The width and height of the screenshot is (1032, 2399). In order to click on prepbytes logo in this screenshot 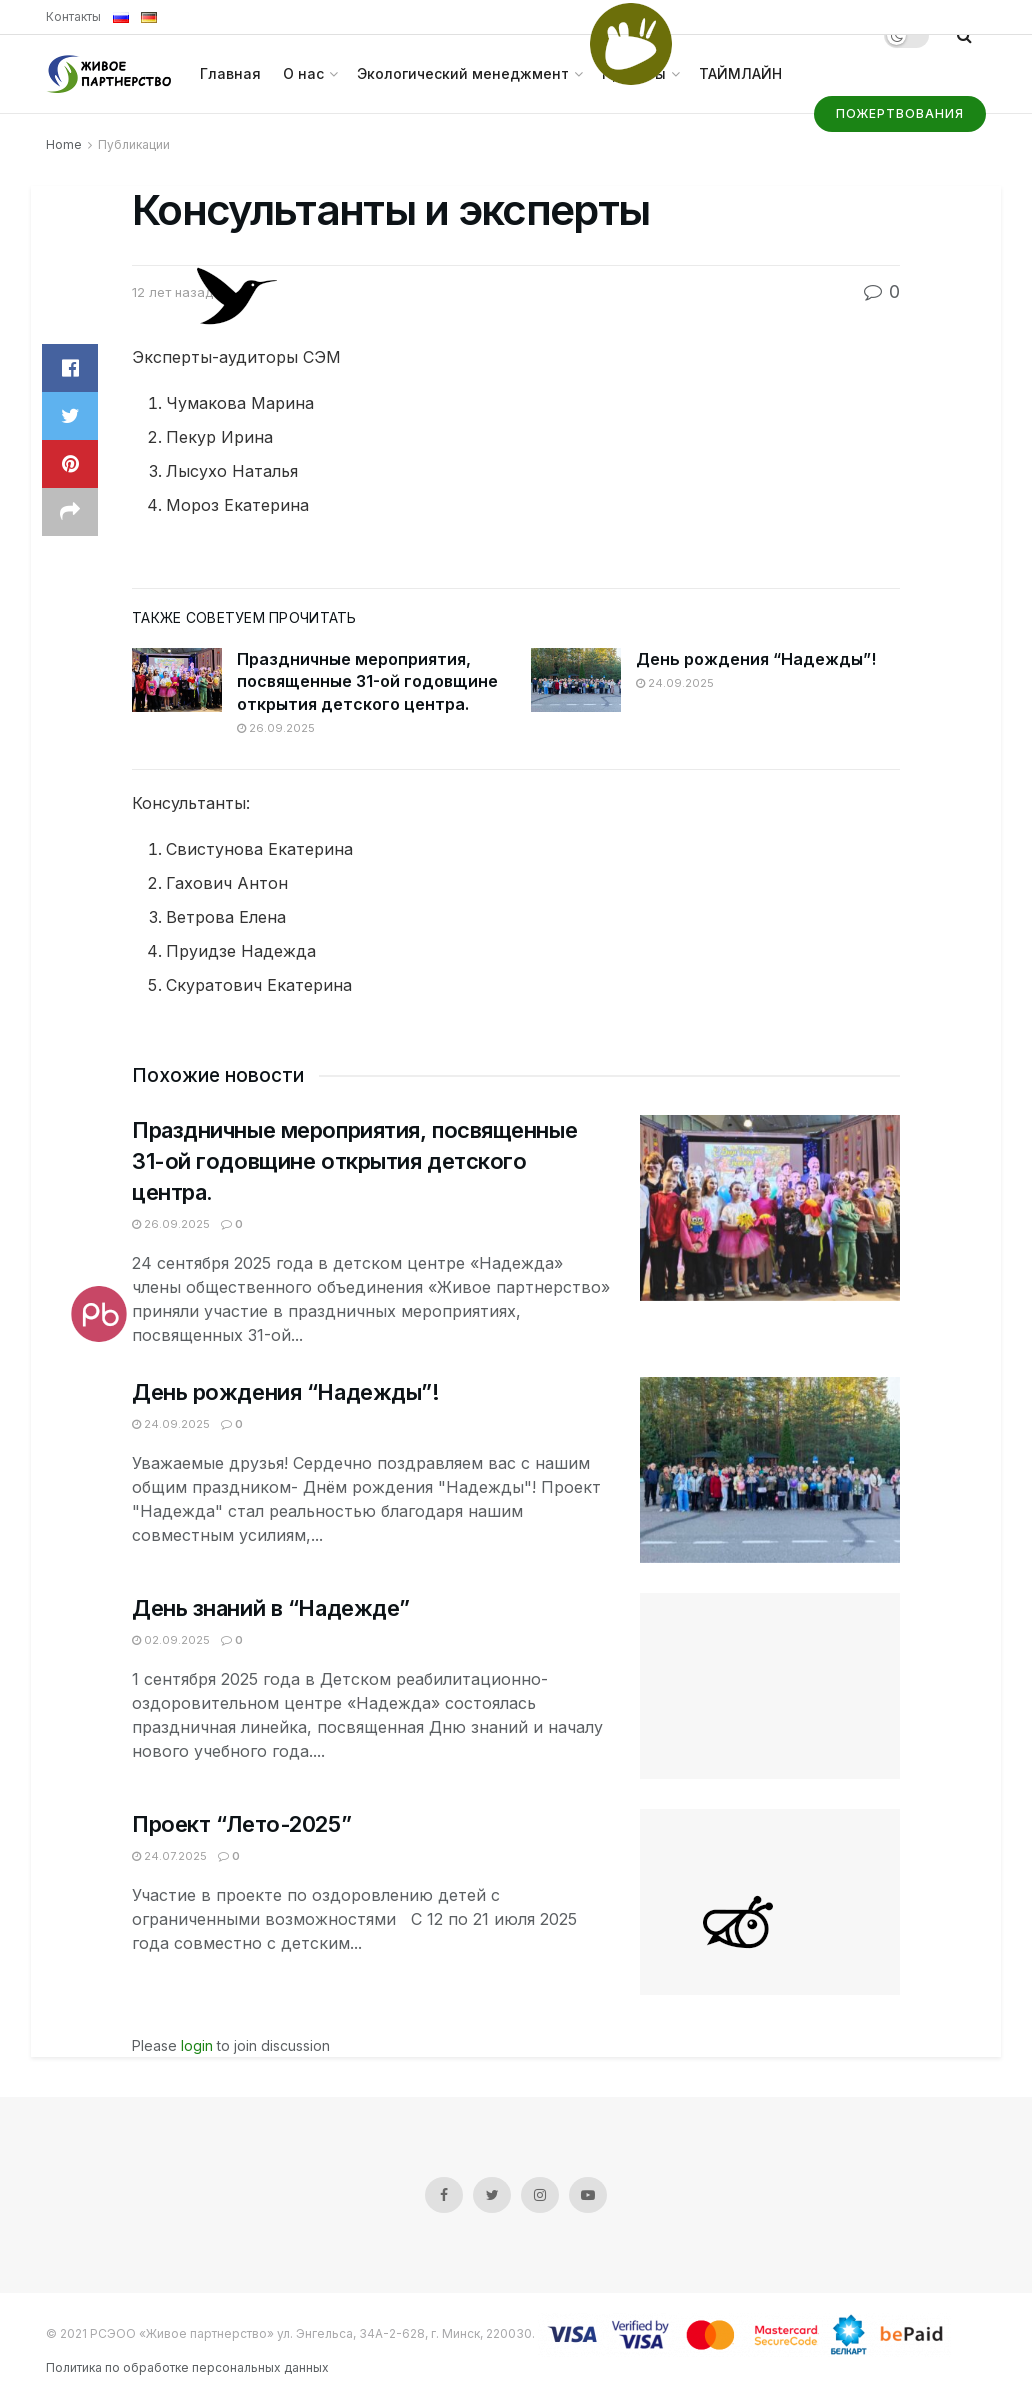, I will do `click(99, 1314)`.